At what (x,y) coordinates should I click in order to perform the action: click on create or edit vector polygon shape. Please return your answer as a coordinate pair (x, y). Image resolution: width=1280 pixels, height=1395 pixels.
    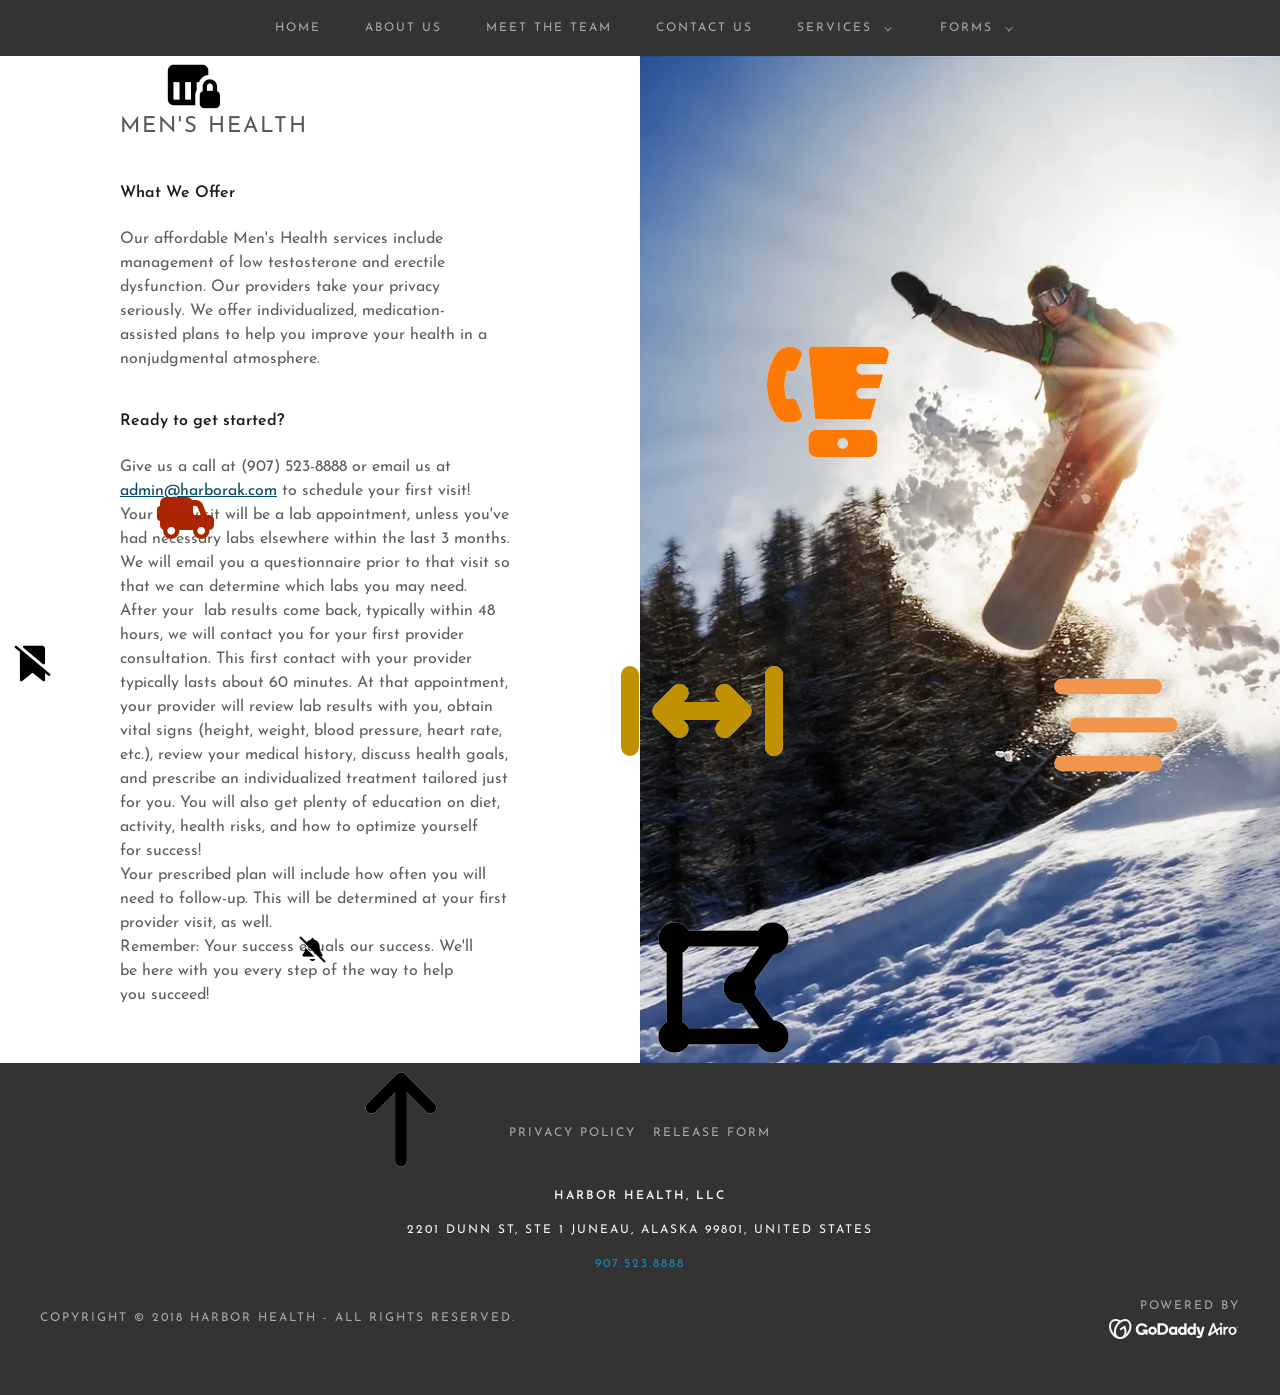
    Looking at the image, I should click on (723, 987).